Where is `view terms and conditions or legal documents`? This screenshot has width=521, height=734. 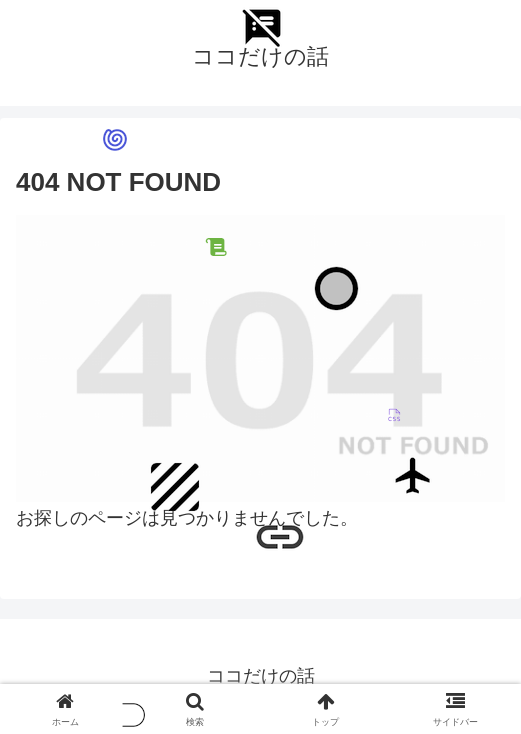
view terms and conditions or legal documents is located at coordinates (217, 247).